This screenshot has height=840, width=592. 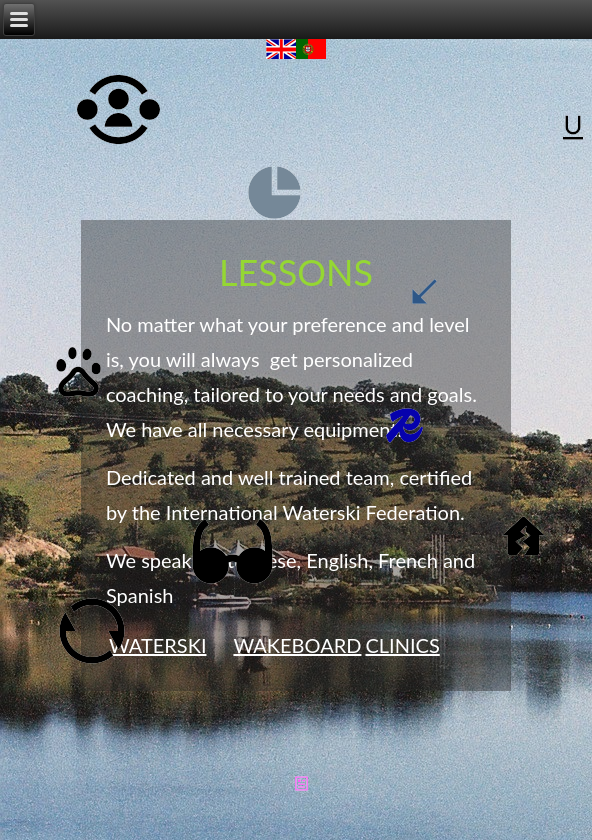 I want to click on indicates earthquake alert or warning, so click(x=523, y=537).